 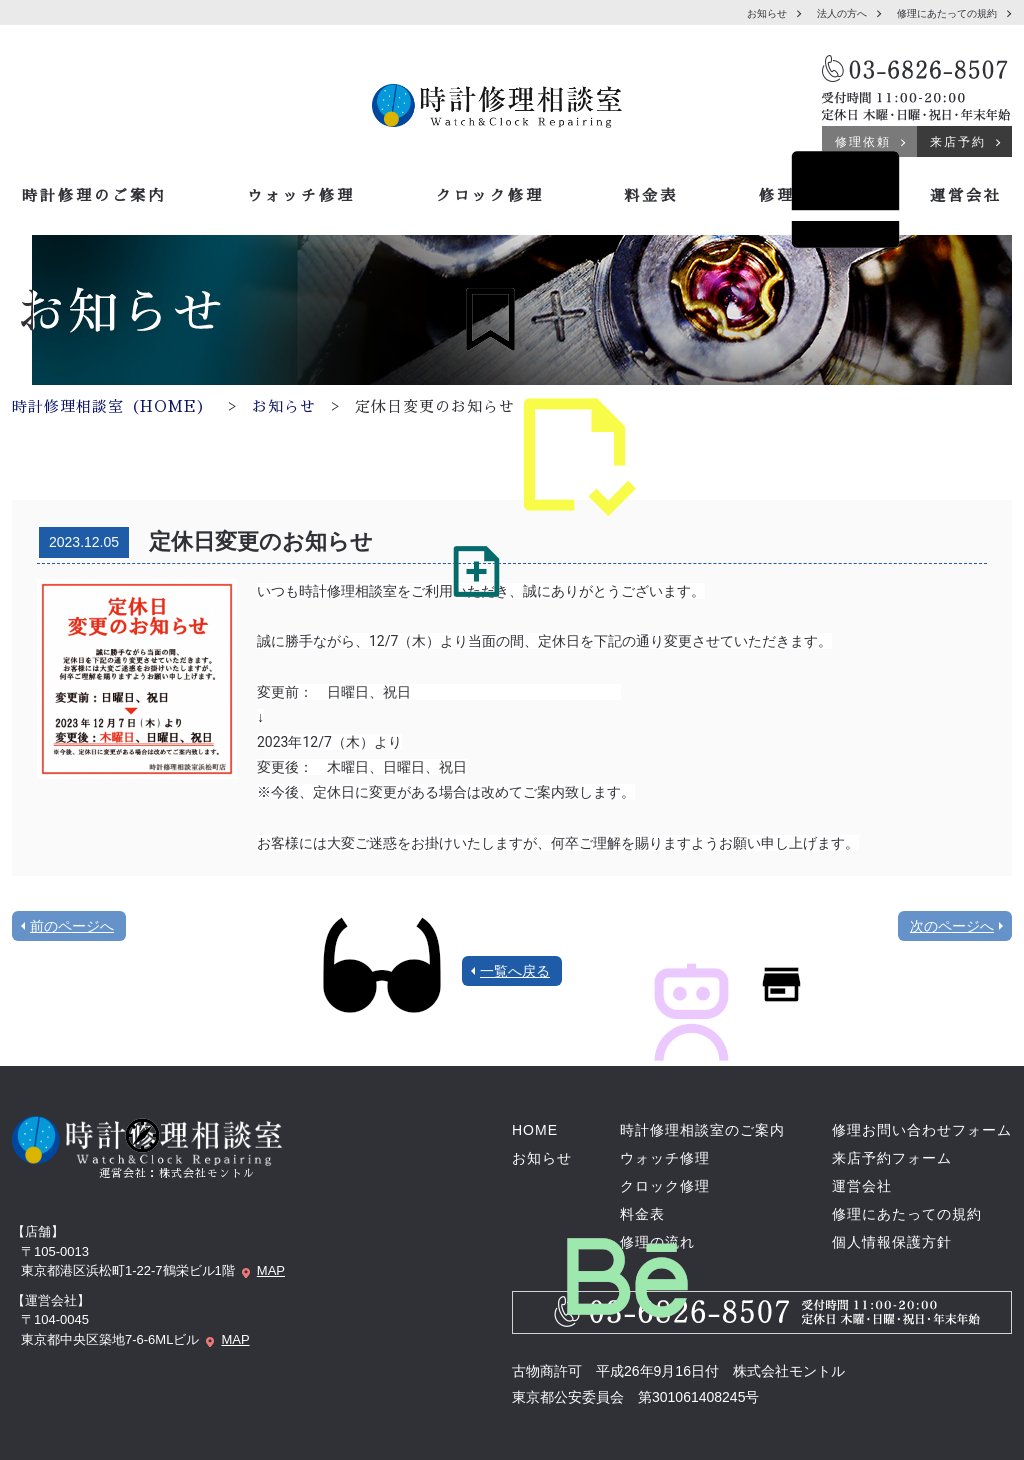 I want to click on save this item for later, so click(x=490, y=318).